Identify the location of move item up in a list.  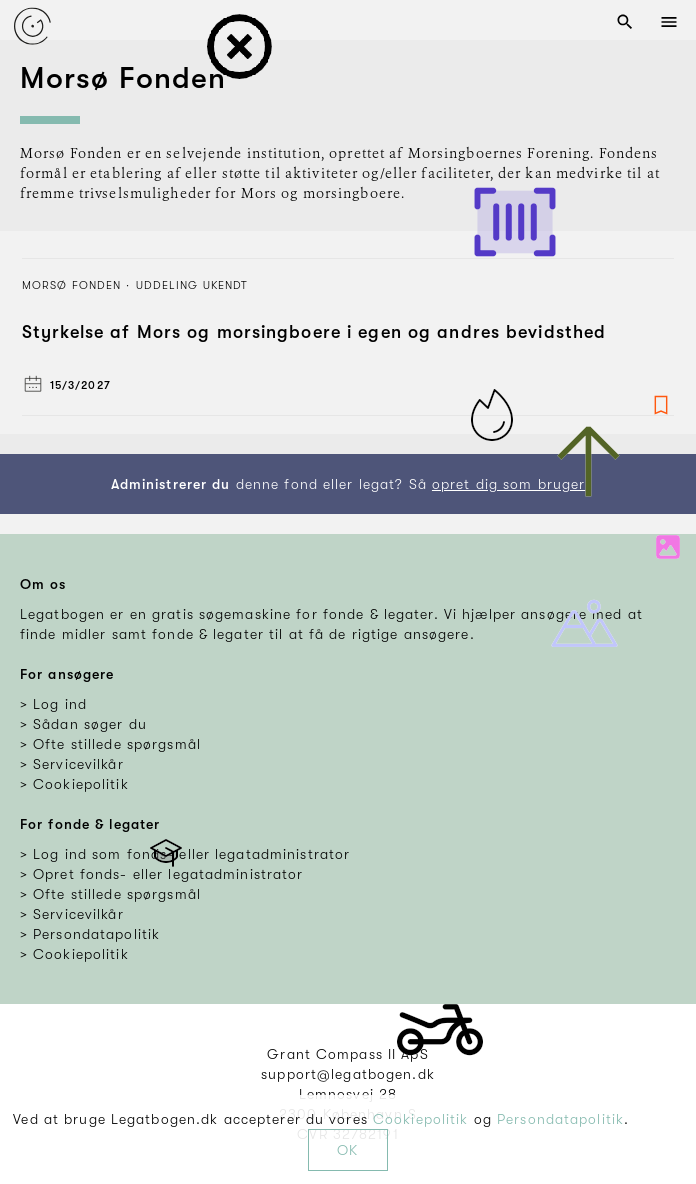
(585, 461).